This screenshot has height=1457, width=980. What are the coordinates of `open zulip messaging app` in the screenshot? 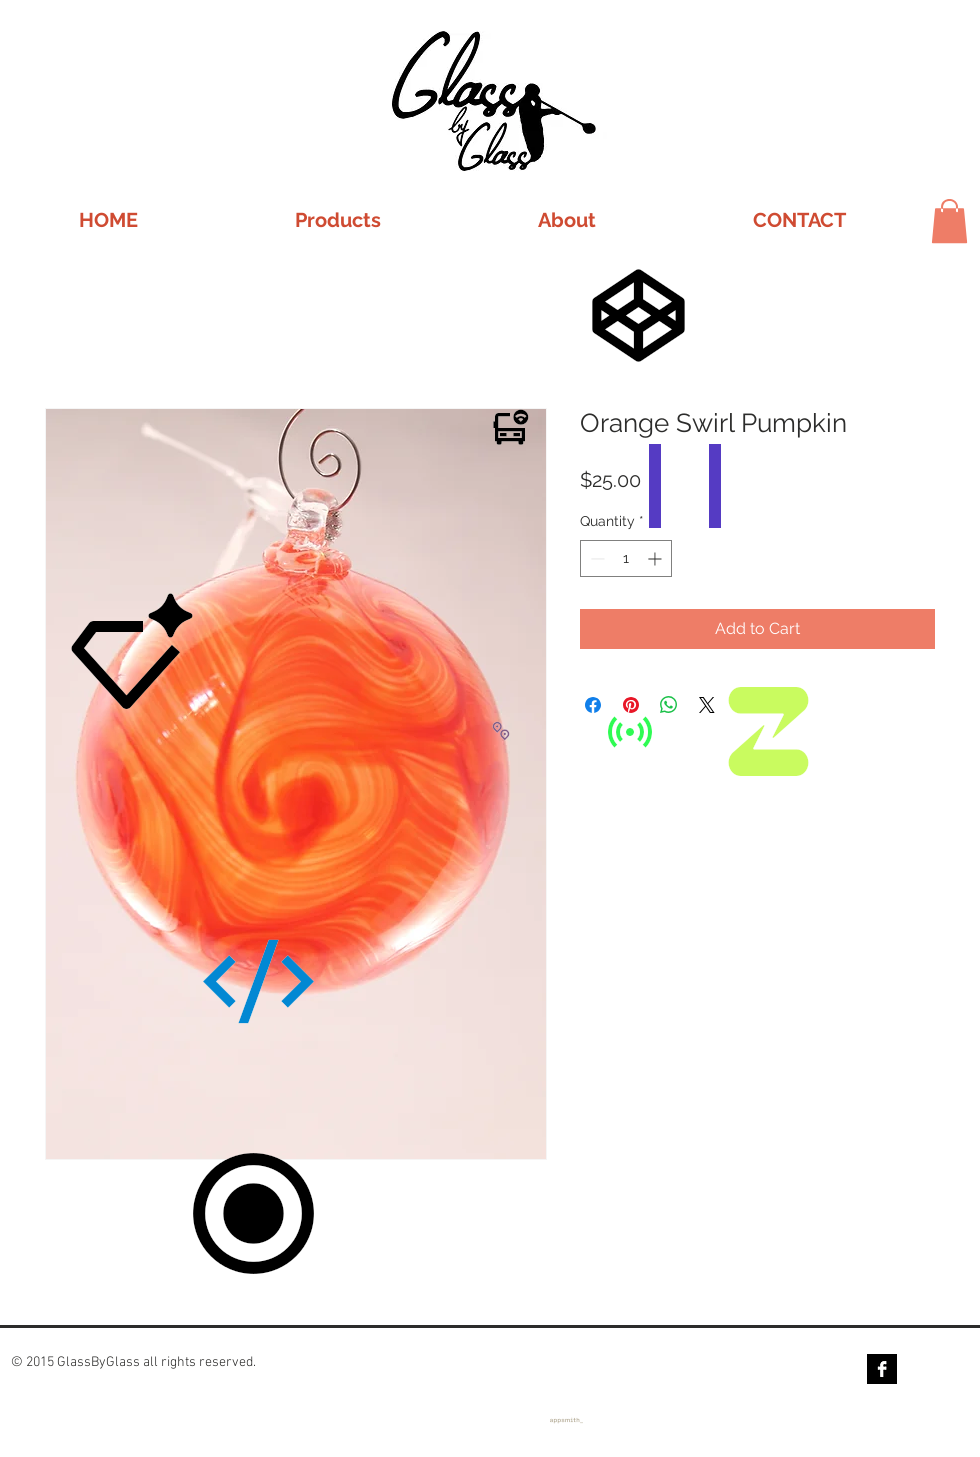 It's located at (768, 731).